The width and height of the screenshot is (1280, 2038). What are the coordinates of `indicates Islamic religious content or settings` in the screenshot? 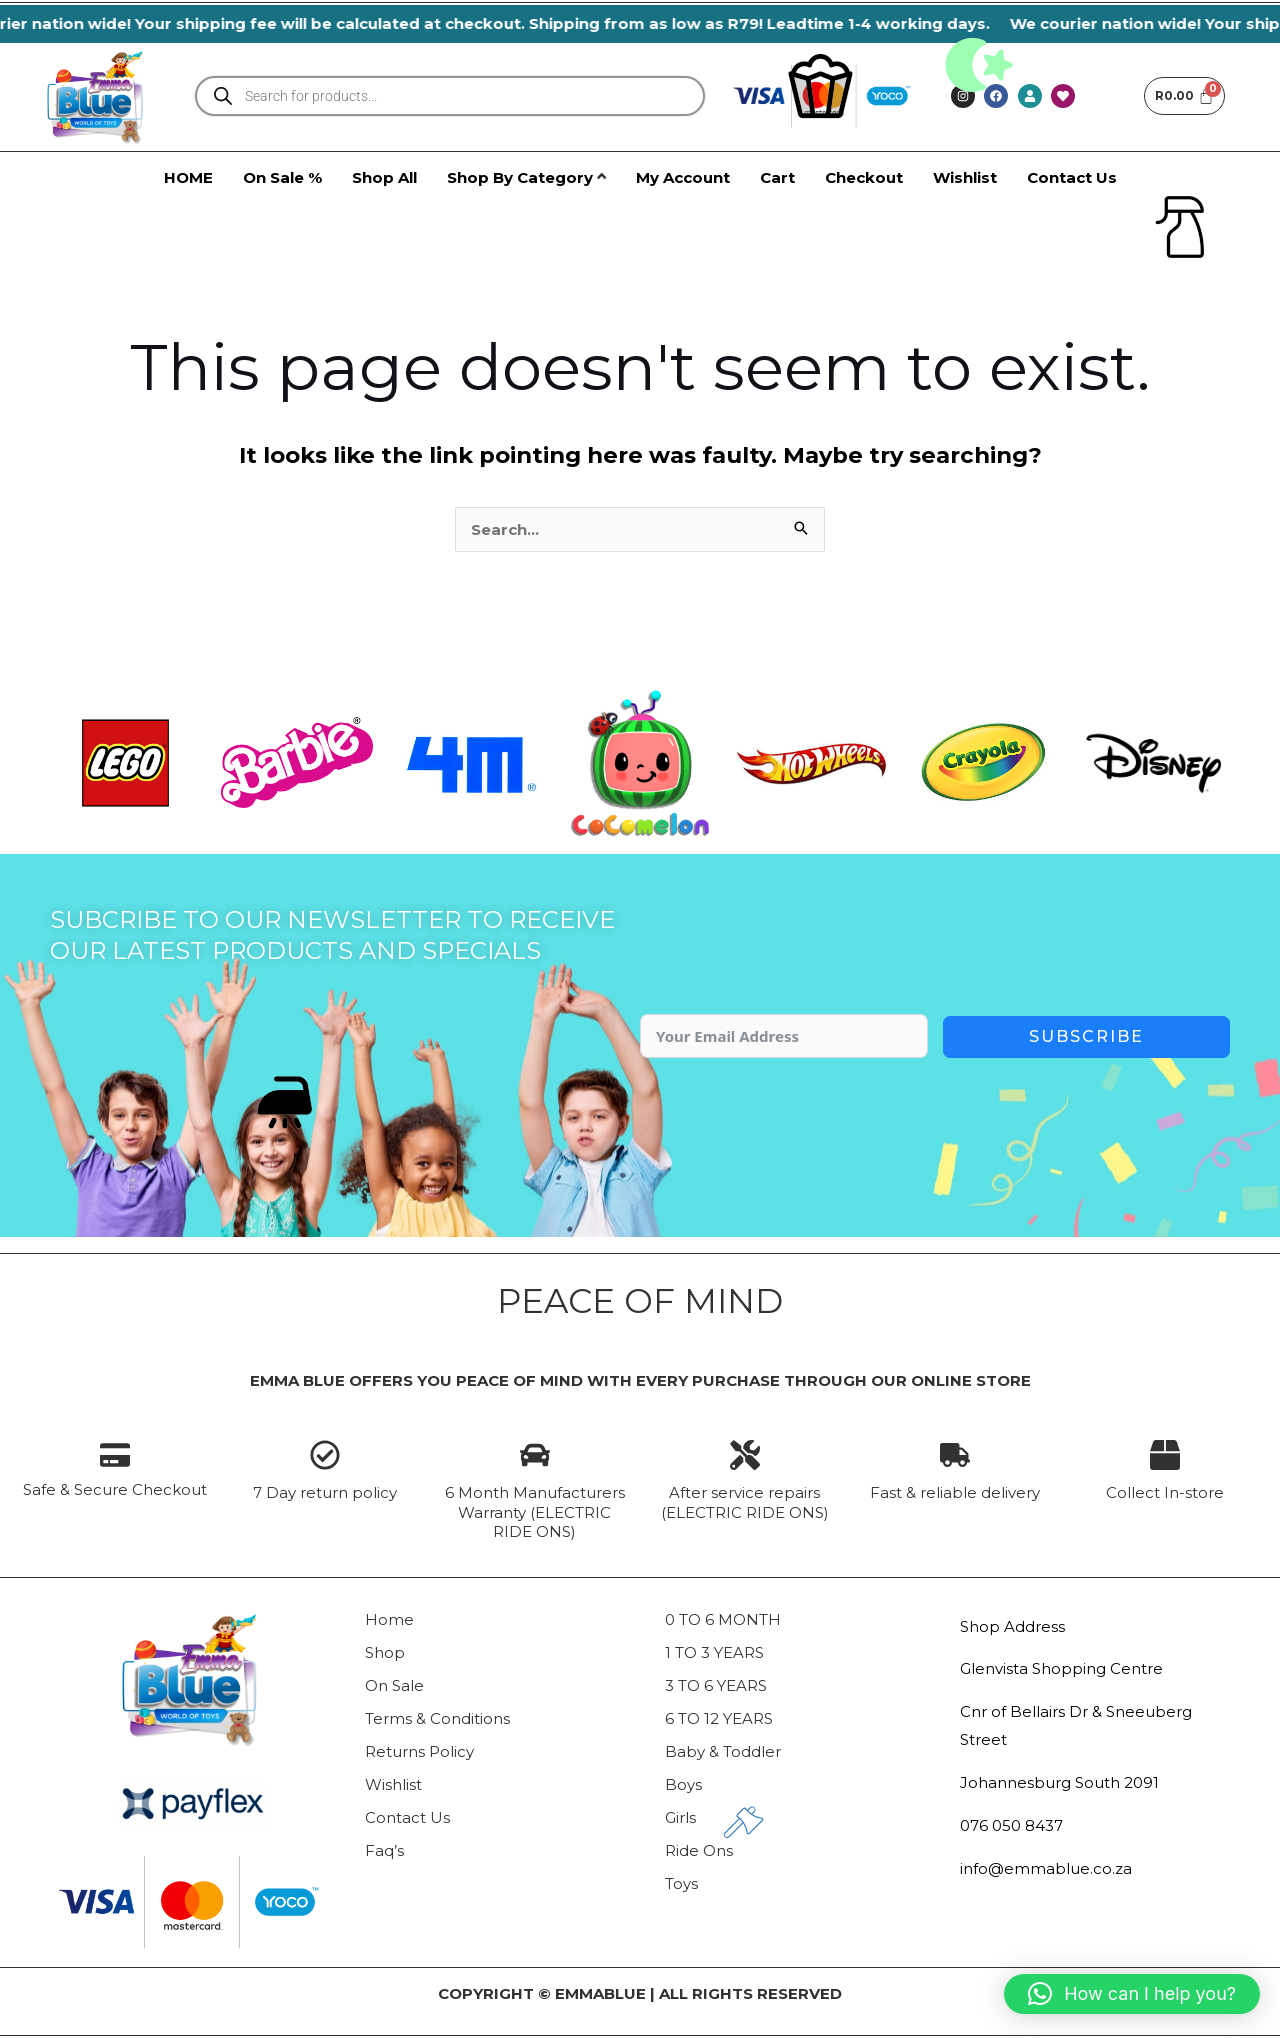 It's located at (977, 65).